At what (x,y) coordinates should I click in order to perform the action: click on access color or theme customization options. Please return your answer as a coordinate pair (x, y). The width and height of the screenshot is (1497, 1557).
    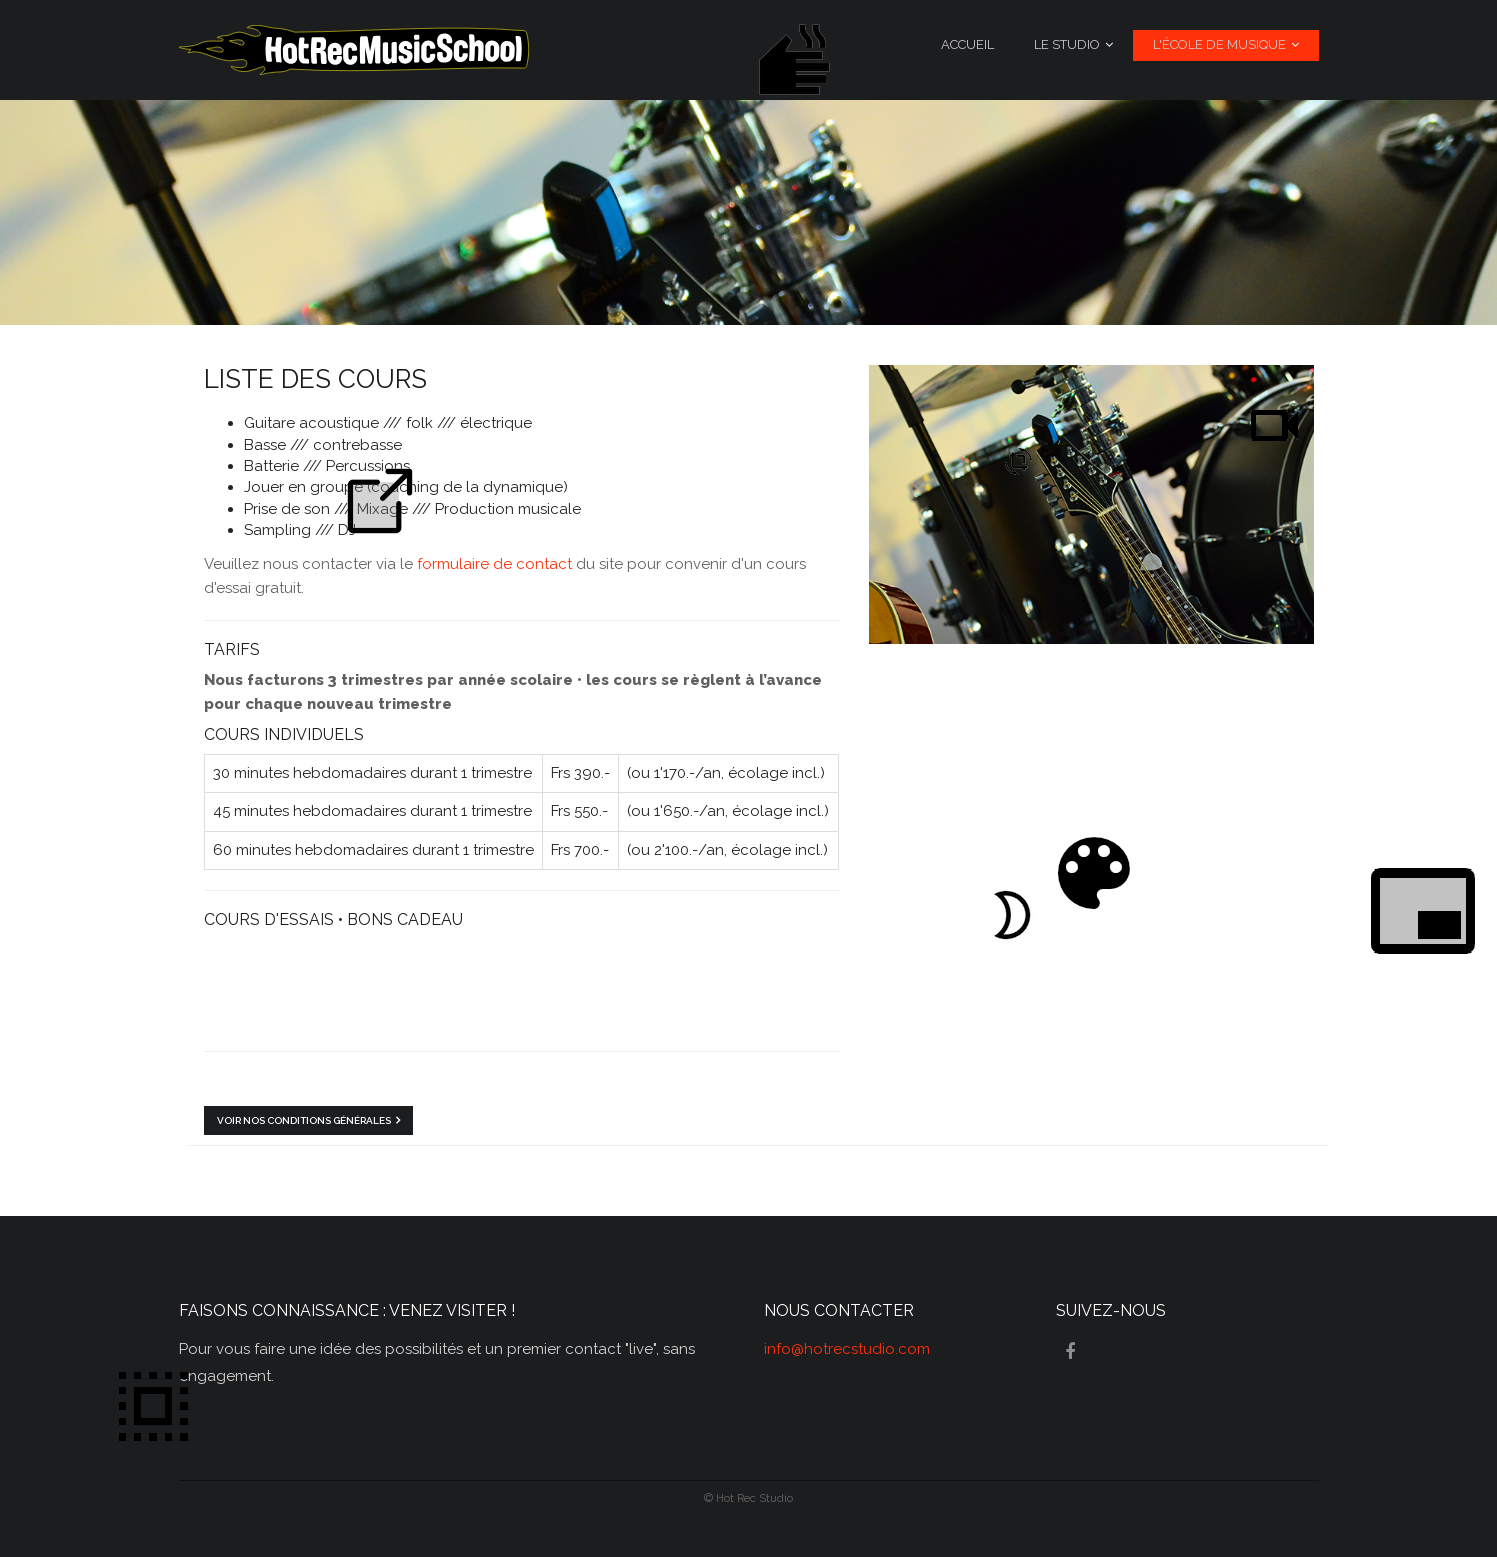
    Looking at the image, I should click on (1094, 873).